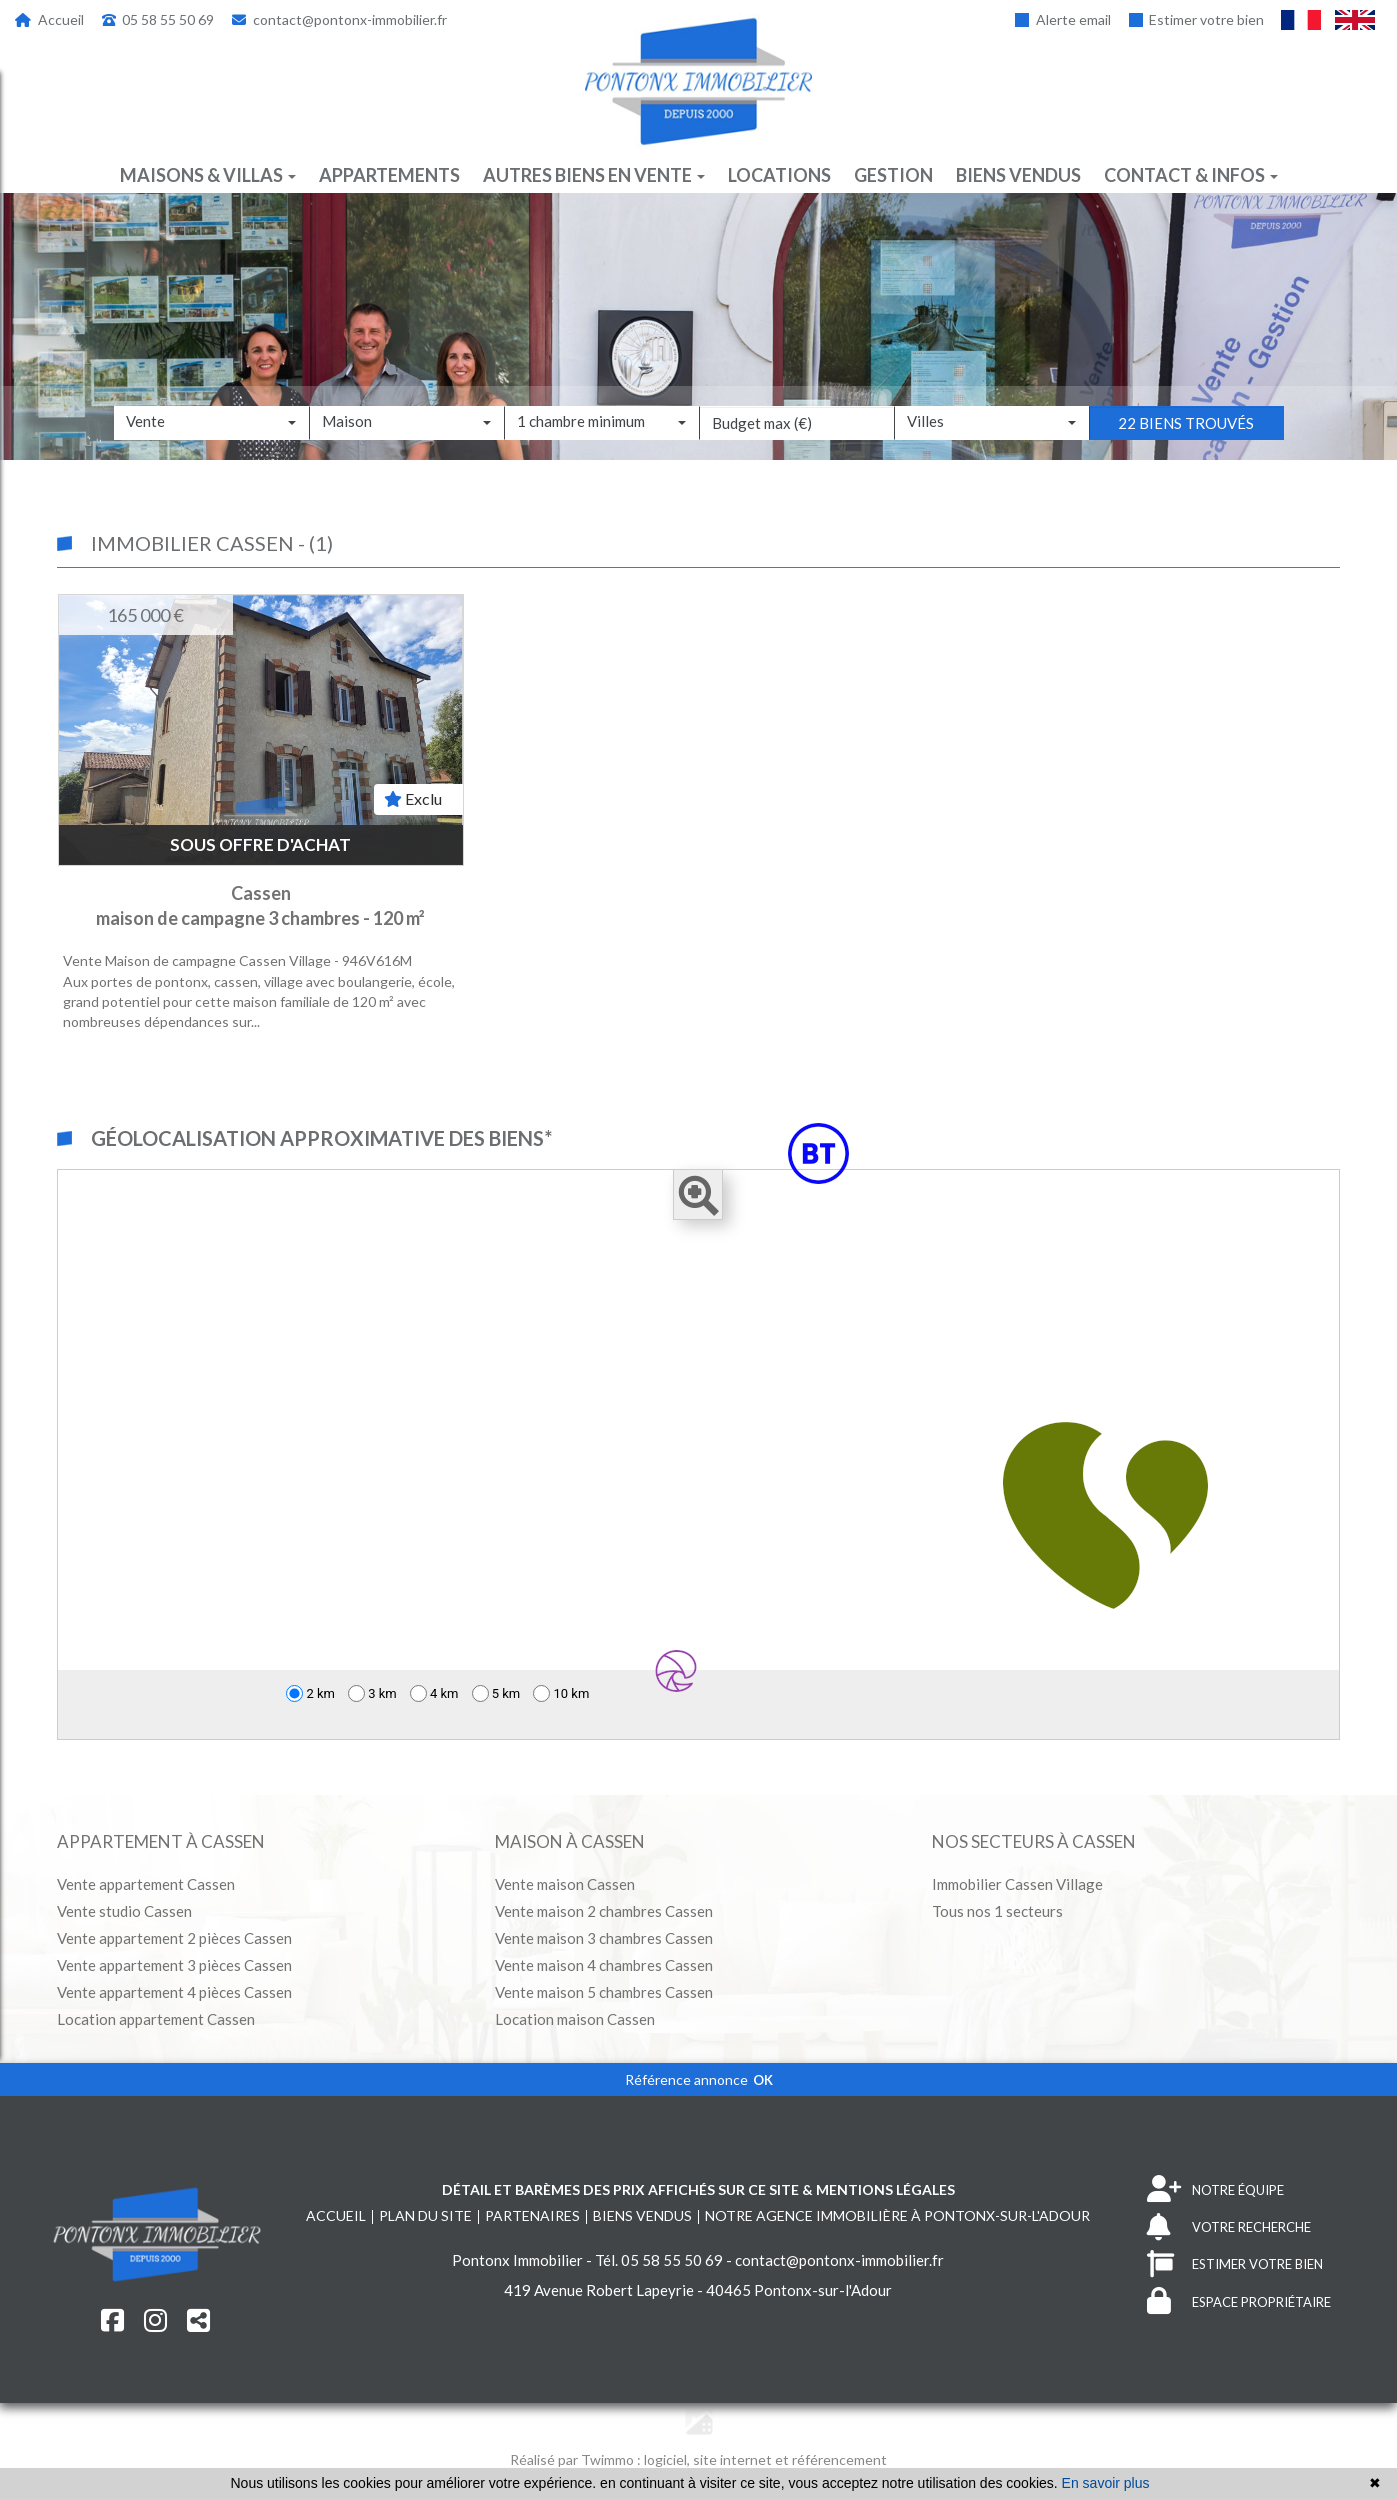 The height and width of the screenshot is (2499, 1397). Describe the element at coordinates (818, 1153) in the screenshot. I see `BT (British Telecom) company logo` at that location.